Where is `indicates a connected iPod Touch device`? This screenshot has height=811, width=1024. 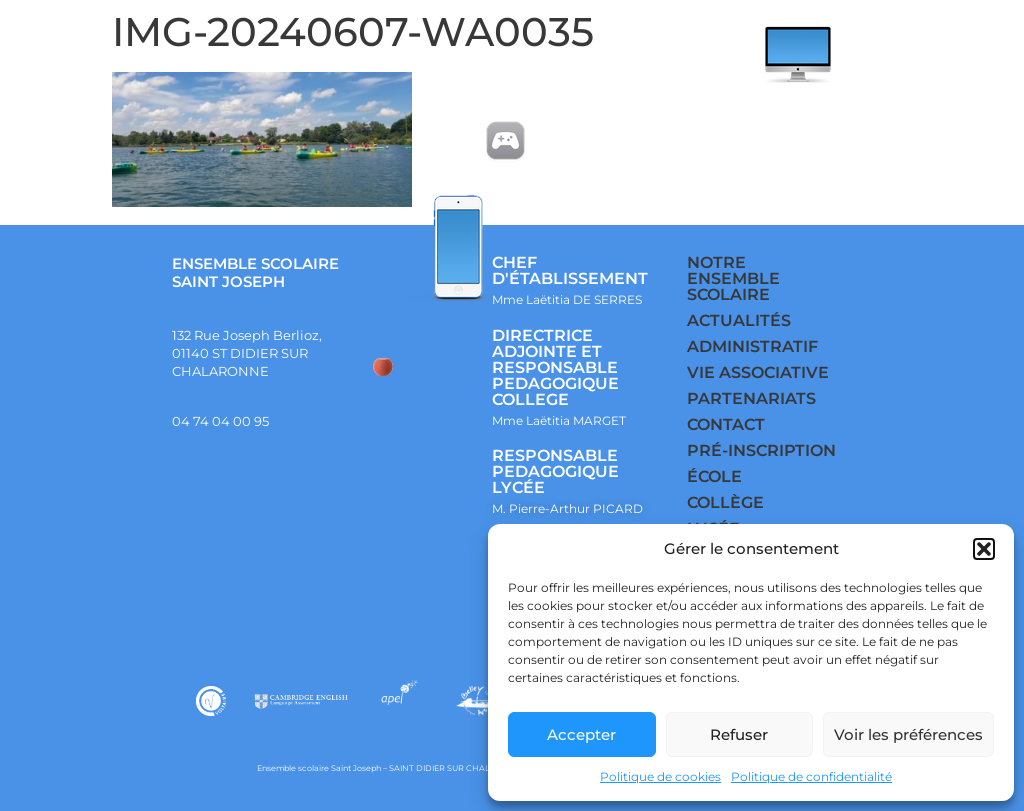
indicates a connected iPod Touch device is located at coordinates (458, 248).